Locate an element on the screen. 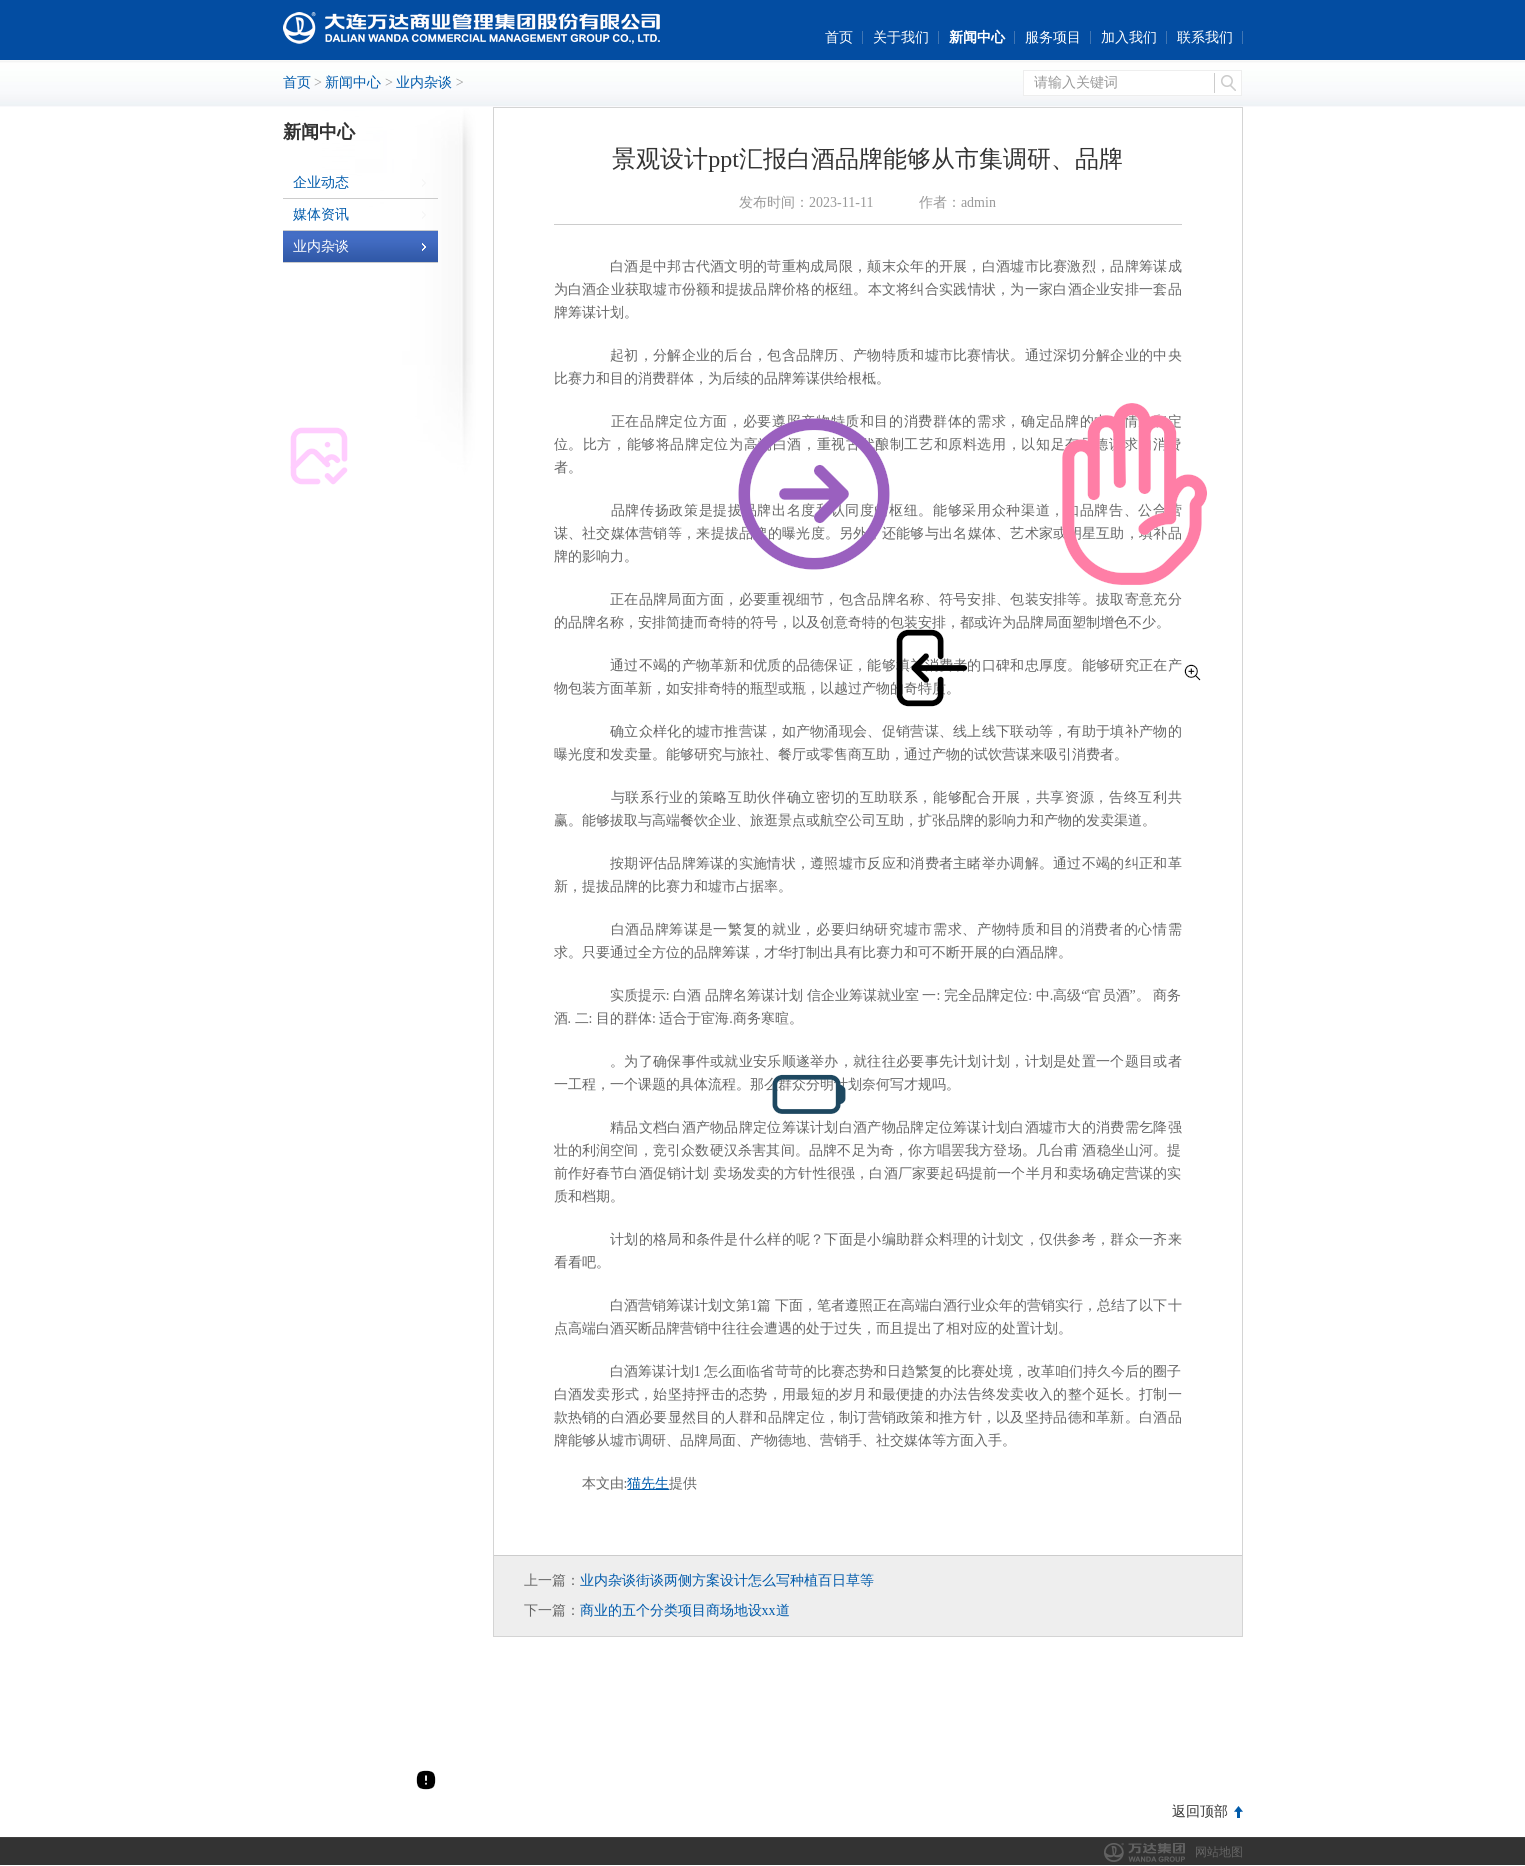 Image resolution: width=1525 pixels, height=1866 pixels. log out of your account is located at coordinates (926, 668).